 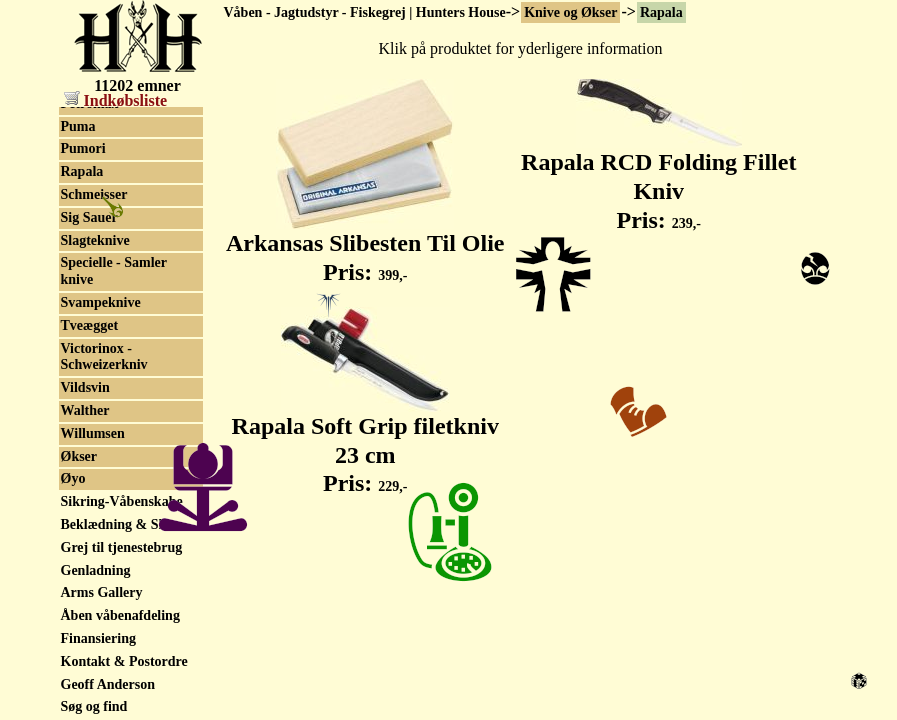 What do you see at coordinates (553, 274) in the screenshot?
I see `indicates player has an active power-up or buff` at bounding box center [553, 274].